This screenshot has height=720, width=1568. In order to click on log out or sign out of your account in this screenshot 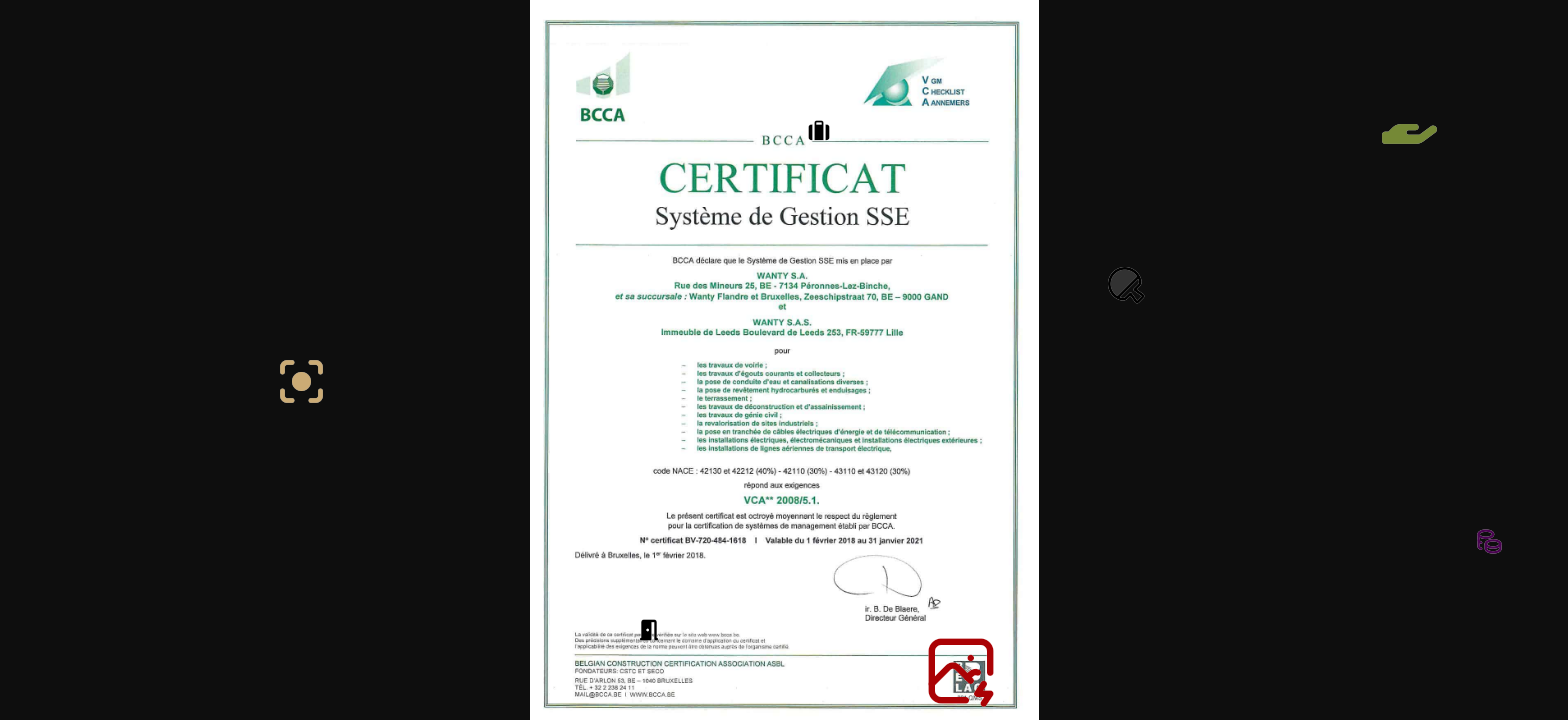, I will do `click(649, 630)`.